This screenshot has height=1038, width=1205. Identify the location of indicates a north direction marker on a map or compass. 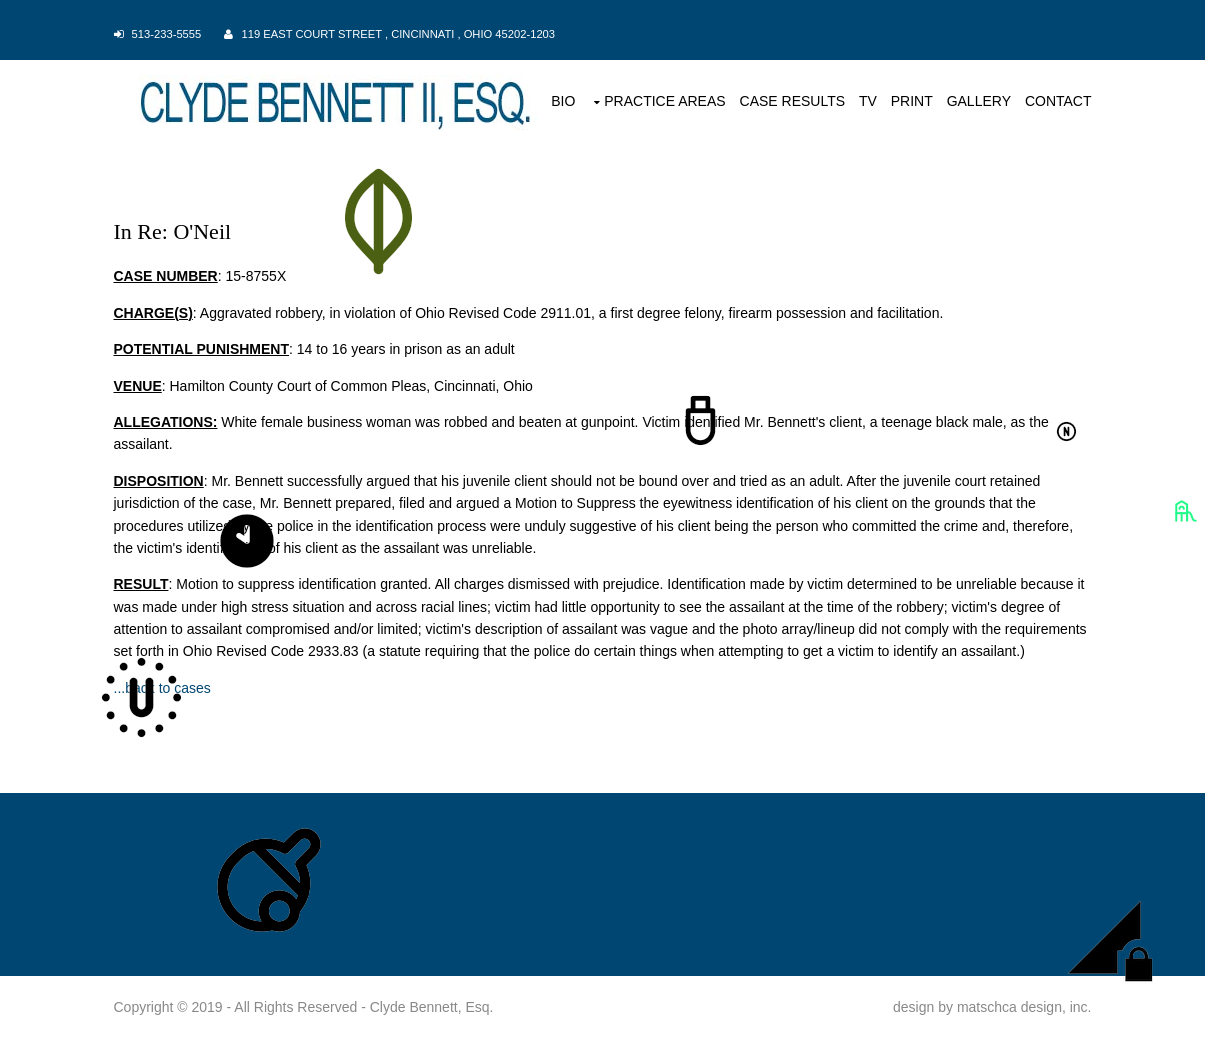
(1066, 431).